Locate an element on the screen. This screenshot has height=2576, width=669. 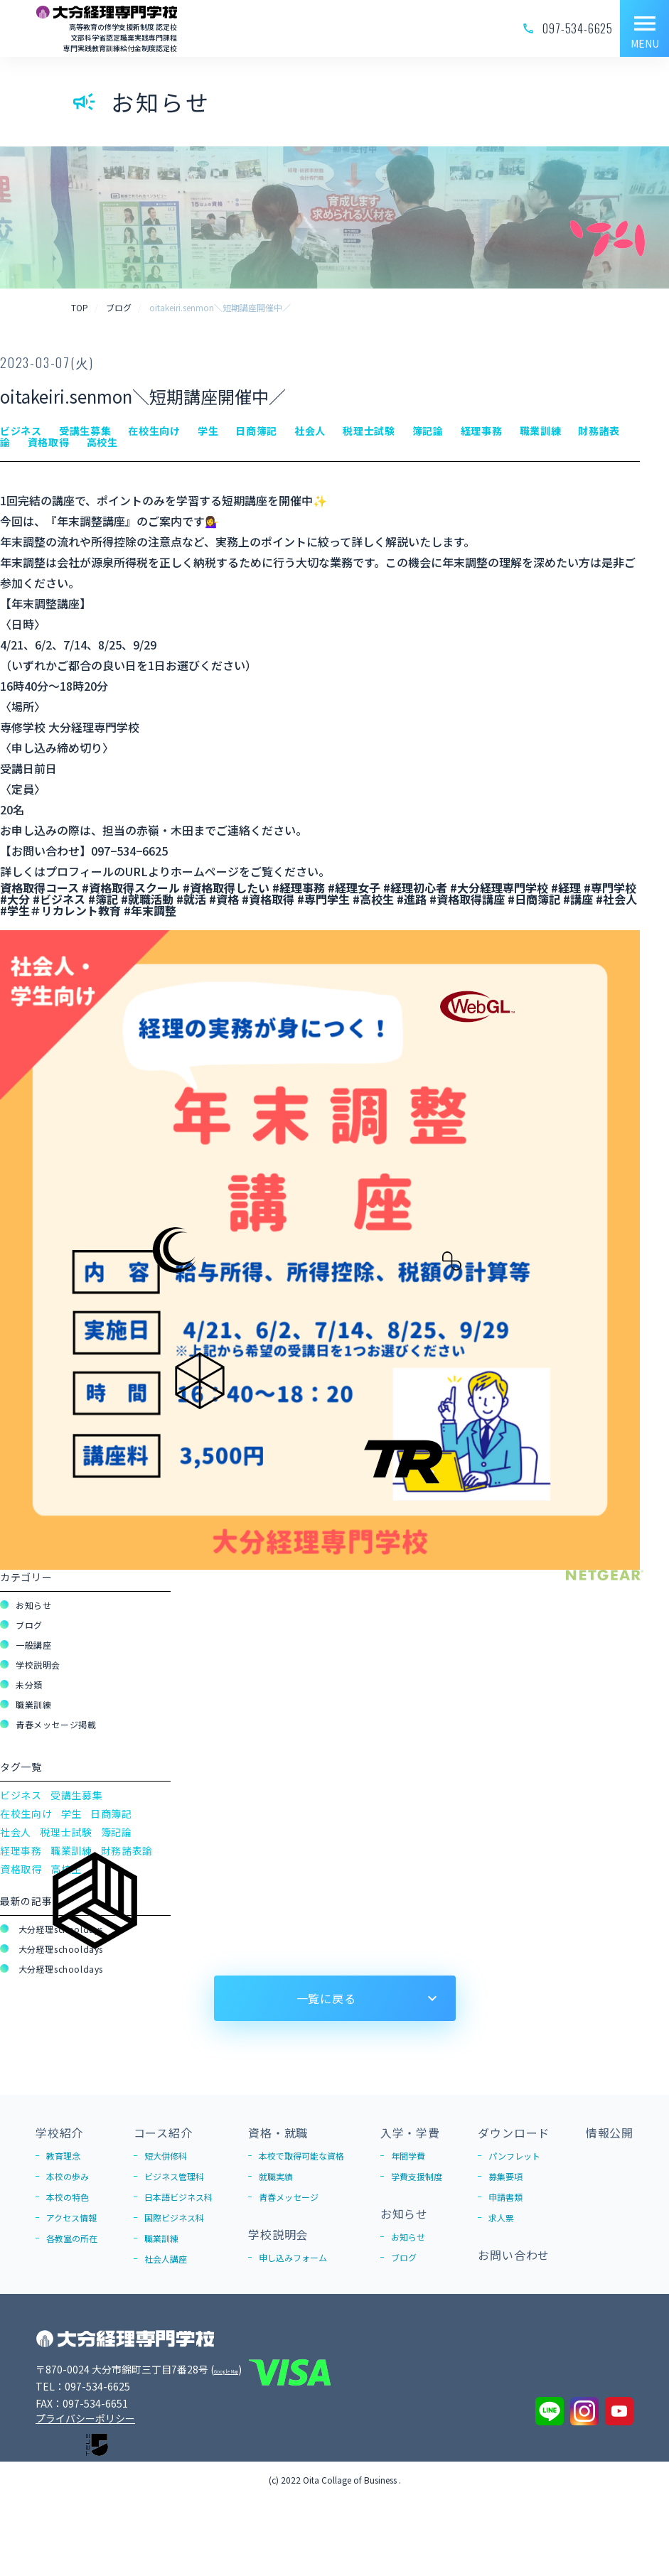
vfairs virtual events platform logo is located at coordinates (200, 1381).